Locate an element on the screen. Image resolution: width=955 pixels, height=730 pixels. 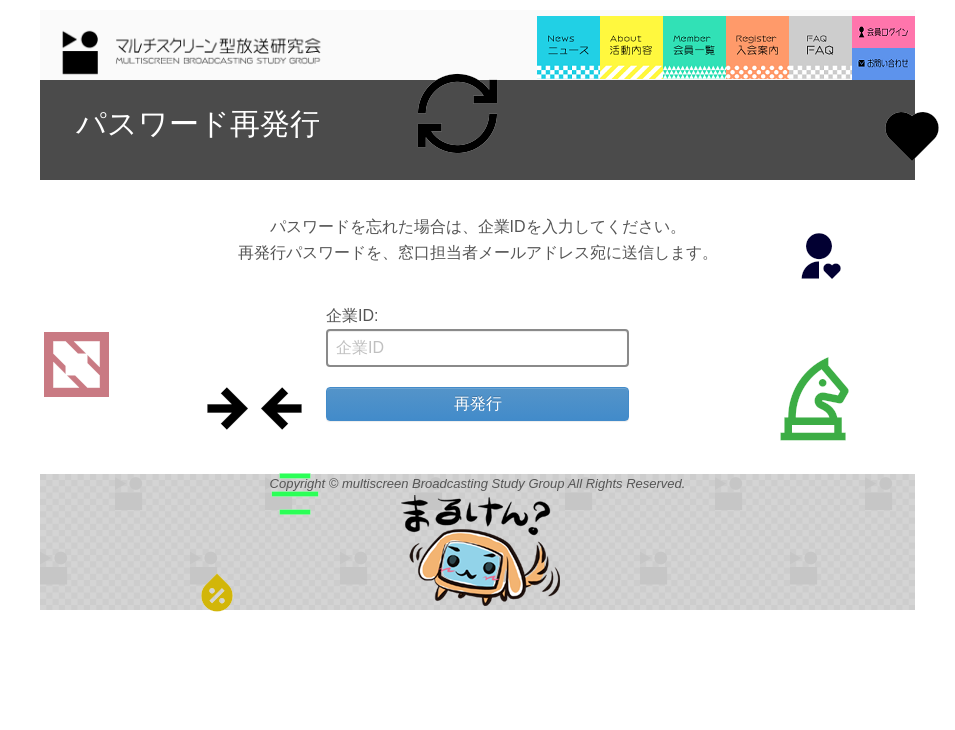
navigate to CNCF (Cloud Native Computing Foundation) website or resources is located at coordinates (76, 364).